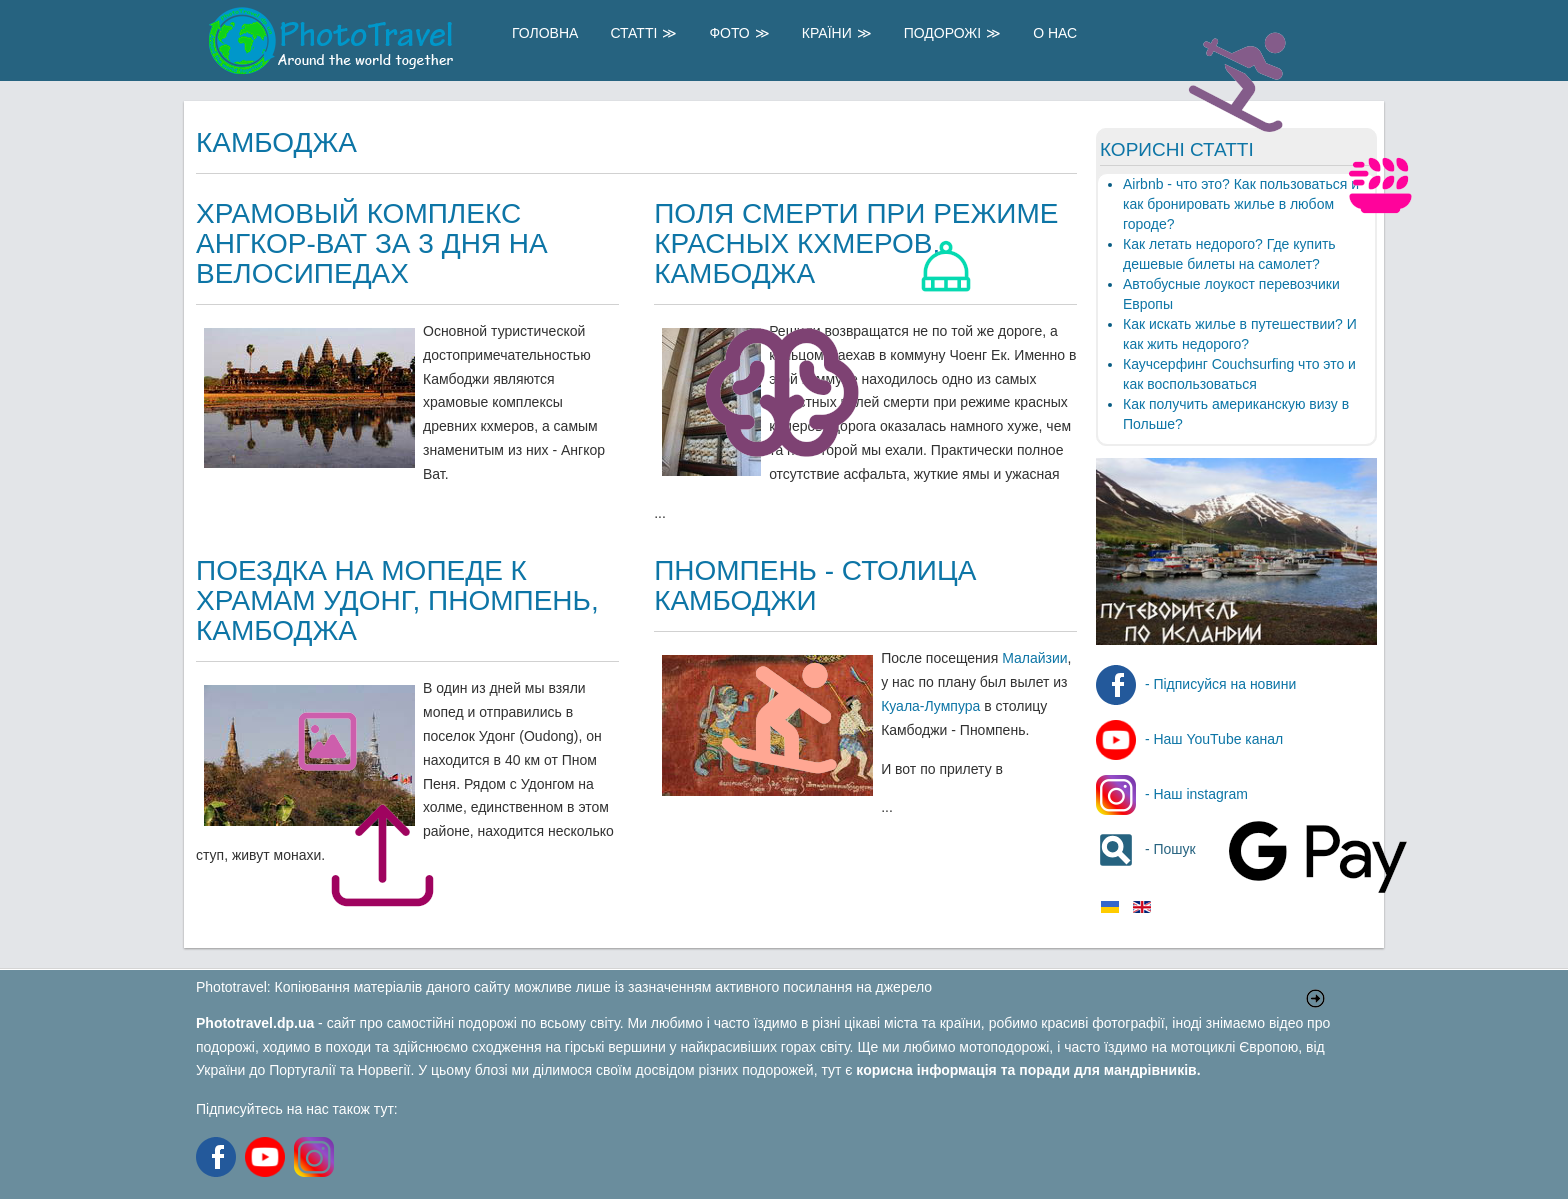 The image size is (1568, 1199). I want to click on view image or photo, so click(327, 741).